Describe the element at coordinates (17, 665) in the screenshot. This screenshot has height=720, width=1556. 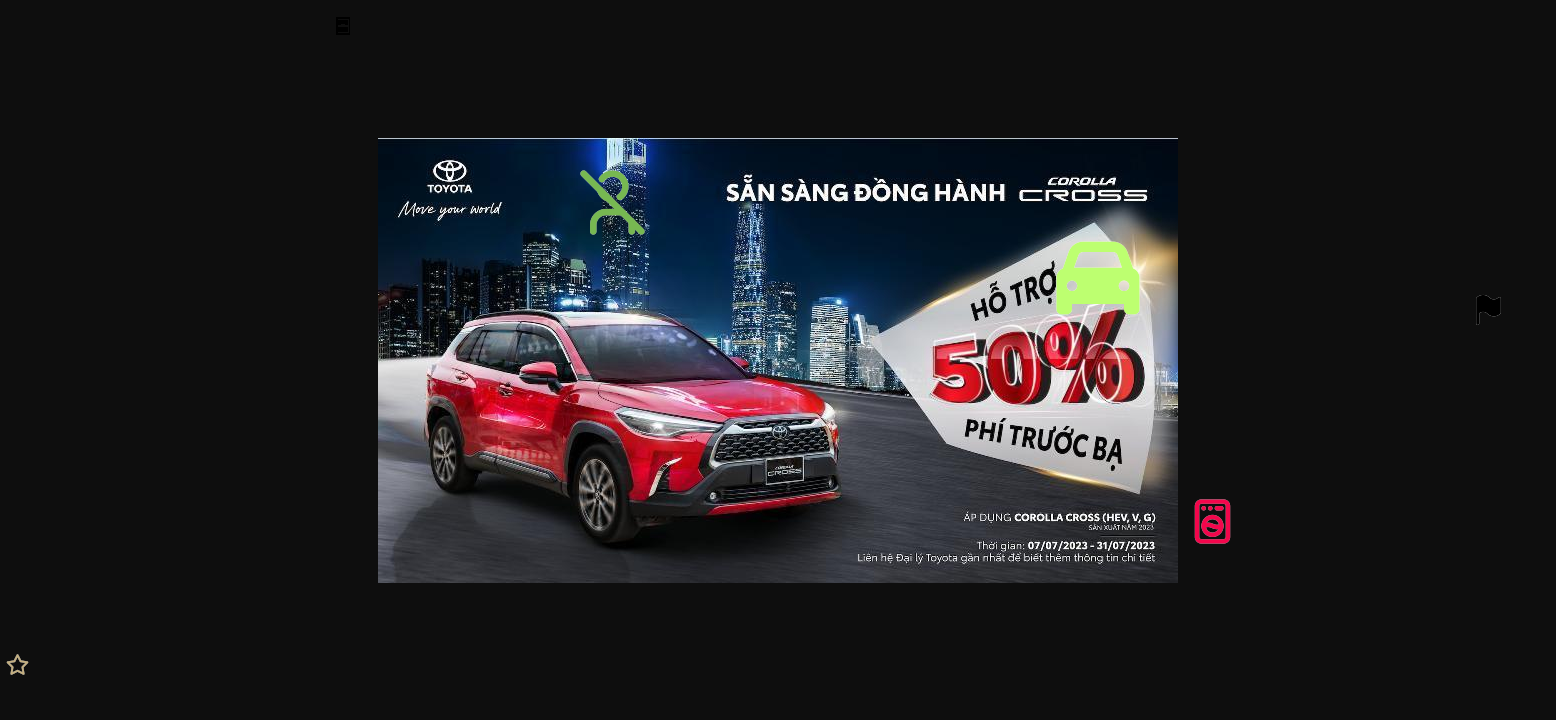
I see `add item to favorites` at that location.